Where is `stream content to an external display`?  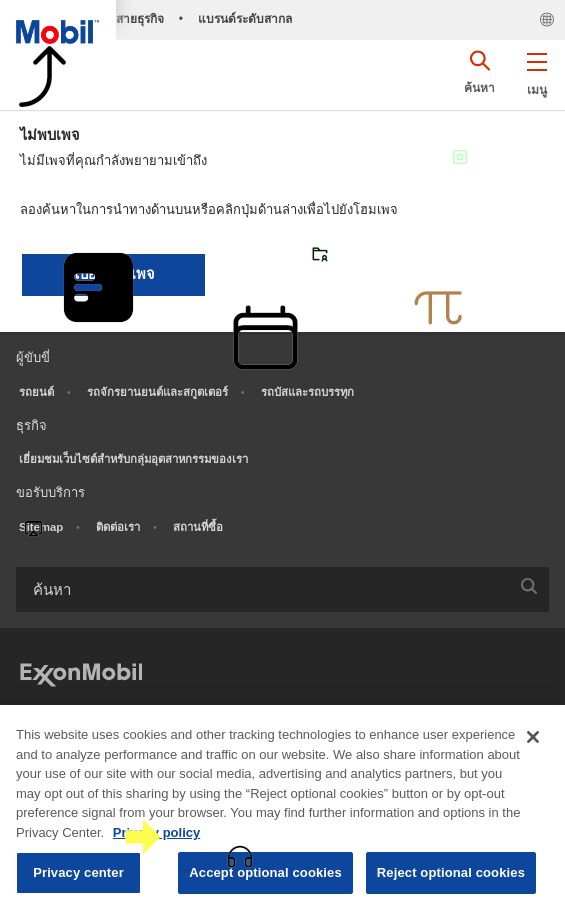 stream content to an external display is located at coordinates (33, 528).